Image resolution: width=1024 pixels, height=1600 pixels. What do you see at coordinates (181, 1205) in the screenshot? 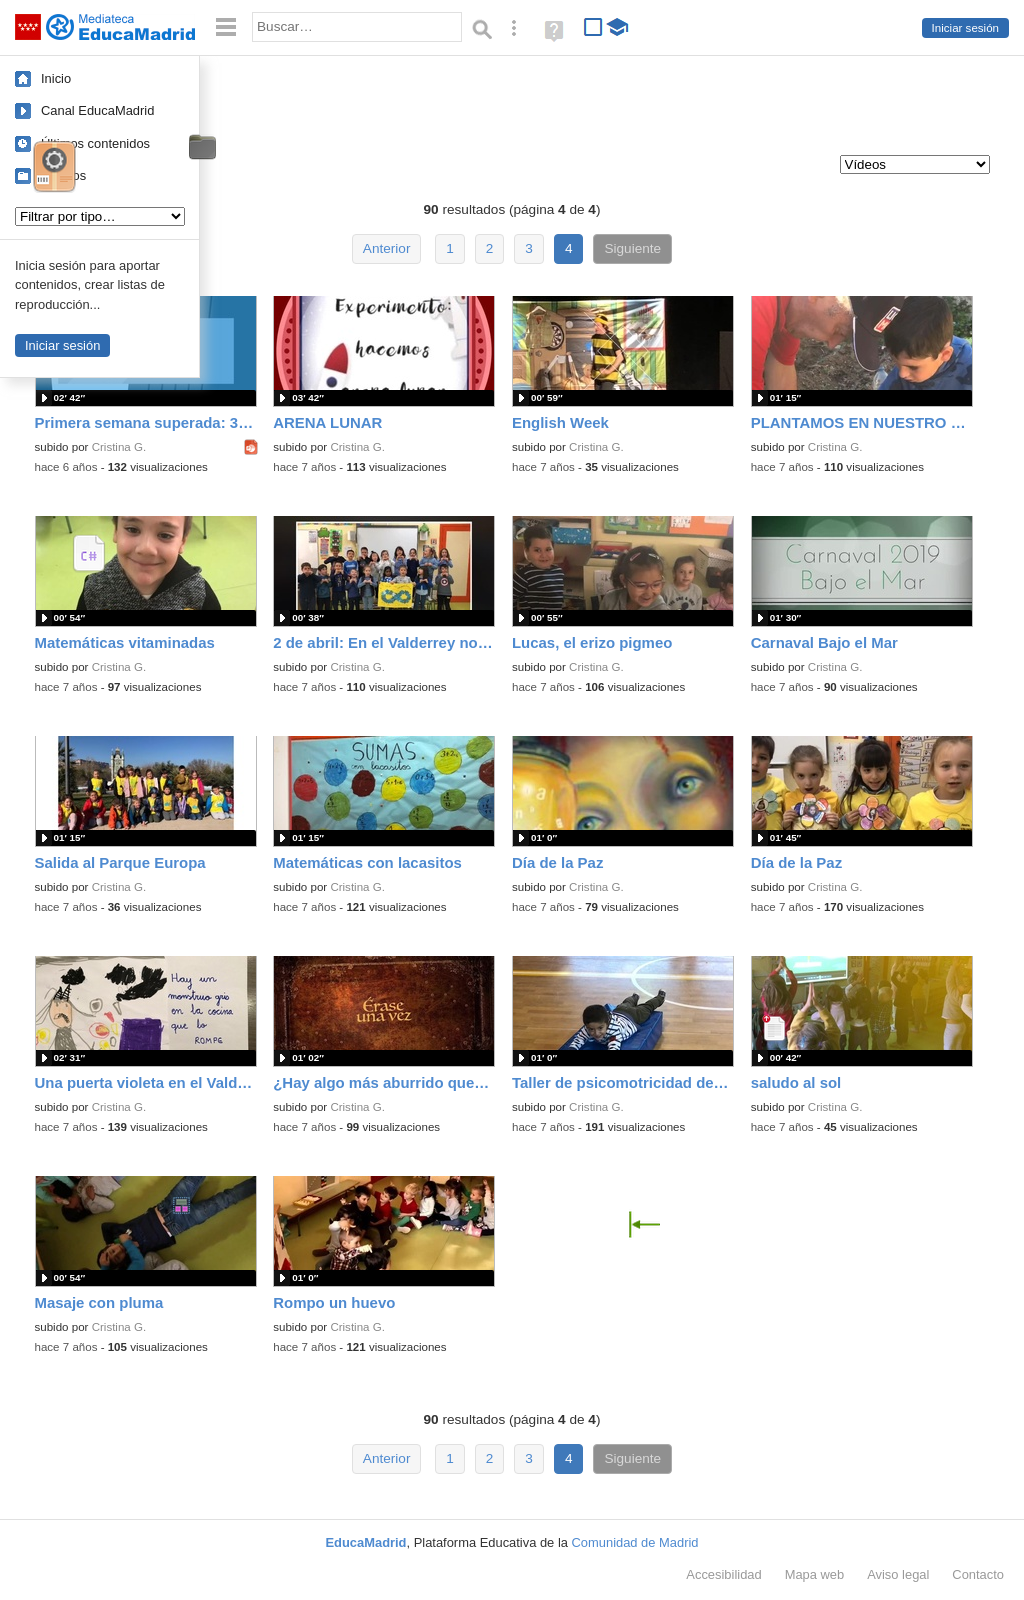
I see `select all items in the current view` at bounding box center [181, 1205].